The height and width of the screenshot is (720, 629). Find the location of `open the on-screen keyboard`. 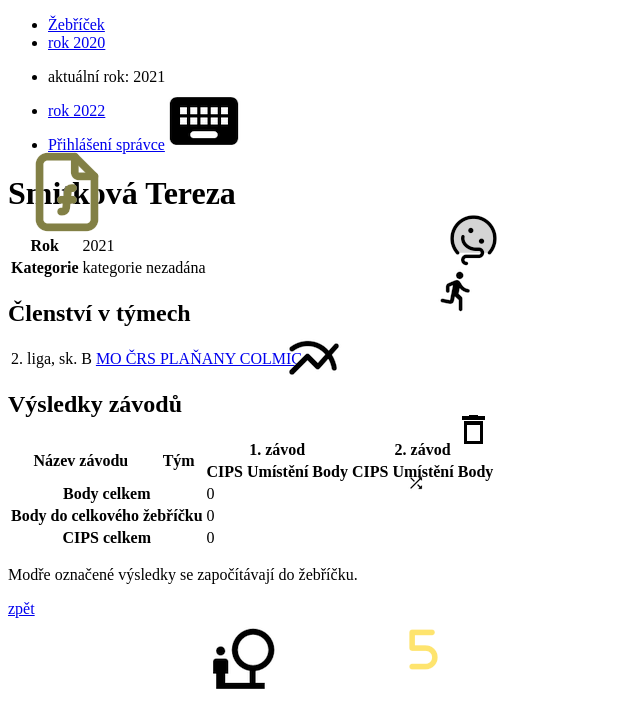

open the on-screen keyboard is located at coordinates (204, 121).